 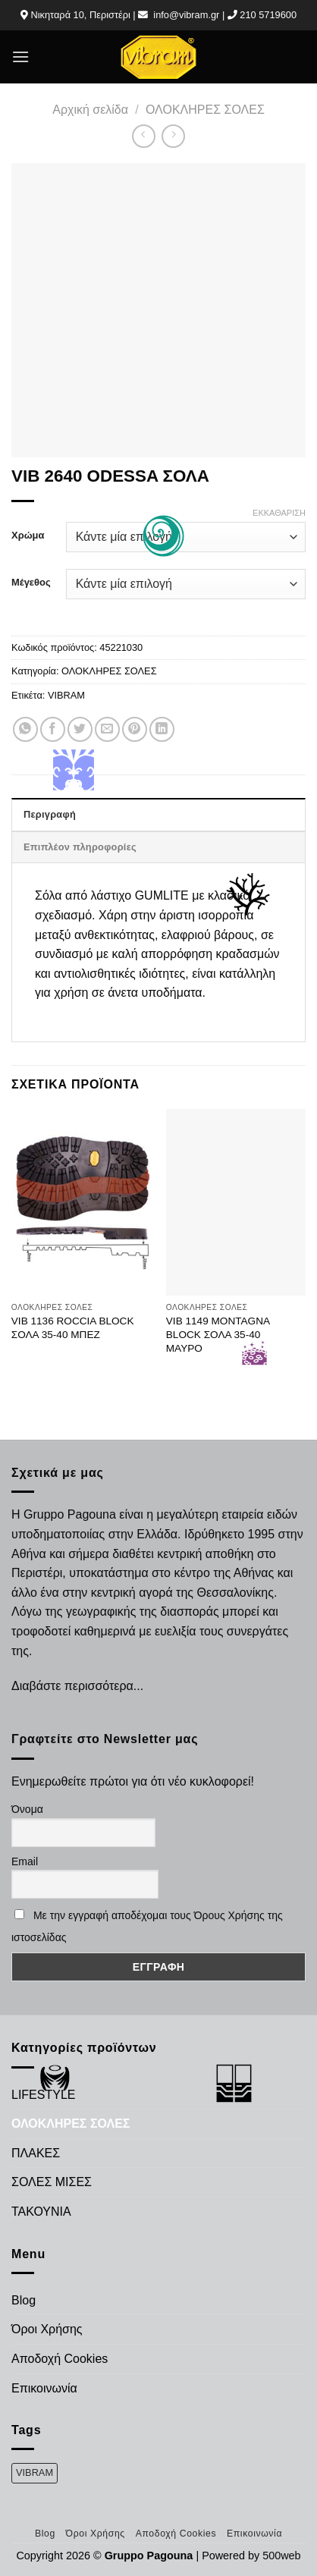 I want to click on access public transit or bus schedule, so click(x=234, y=2083).